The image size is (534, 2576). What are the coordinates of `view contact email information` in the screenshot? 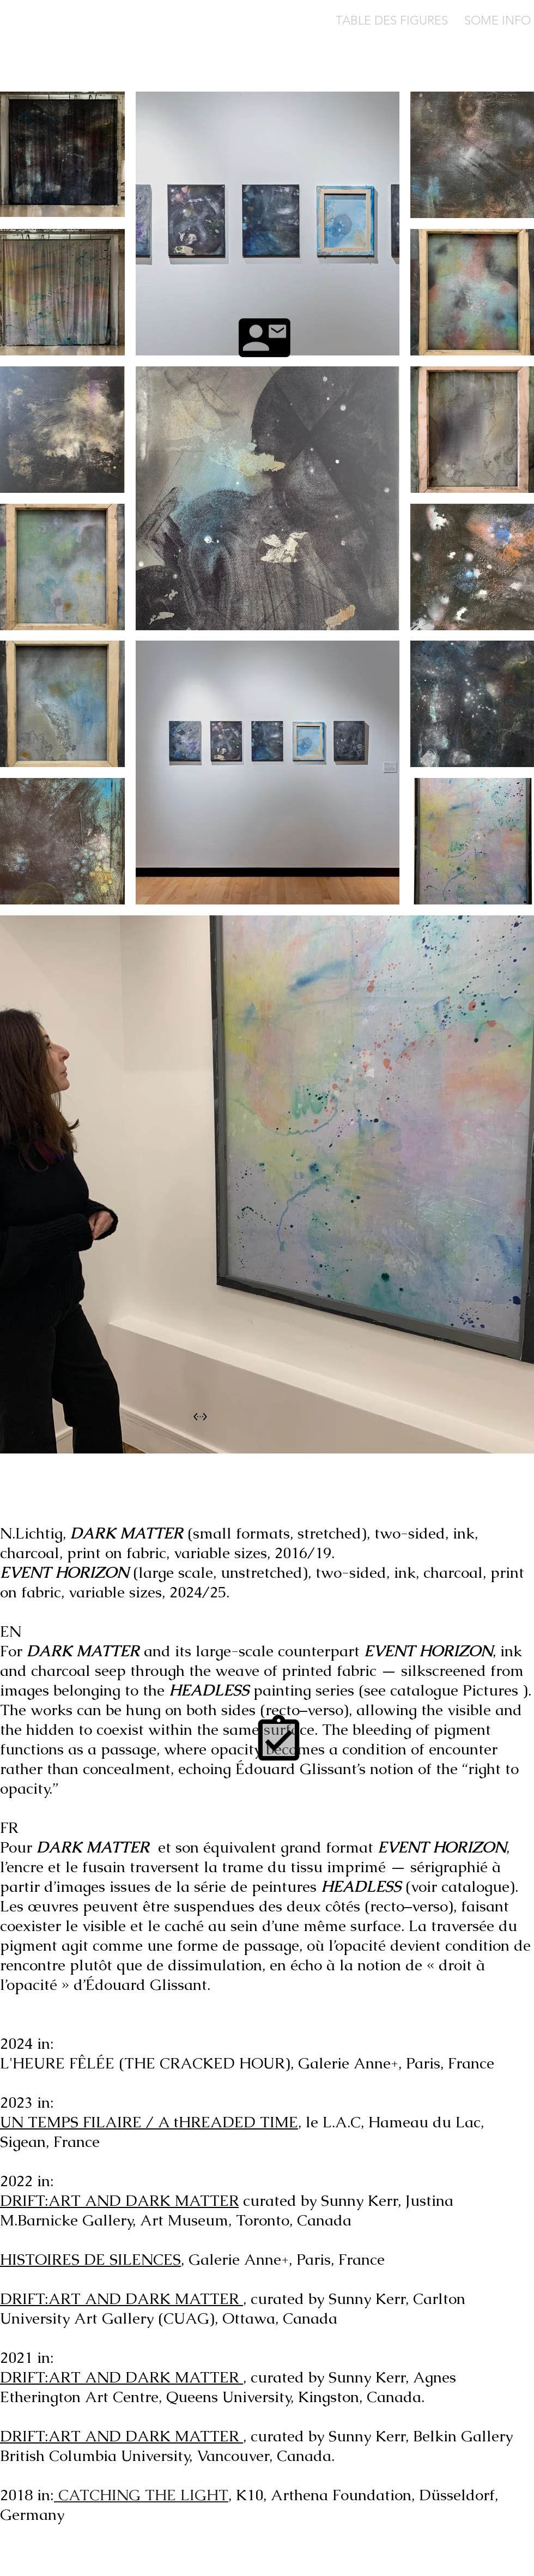 It's located at (264, 337).